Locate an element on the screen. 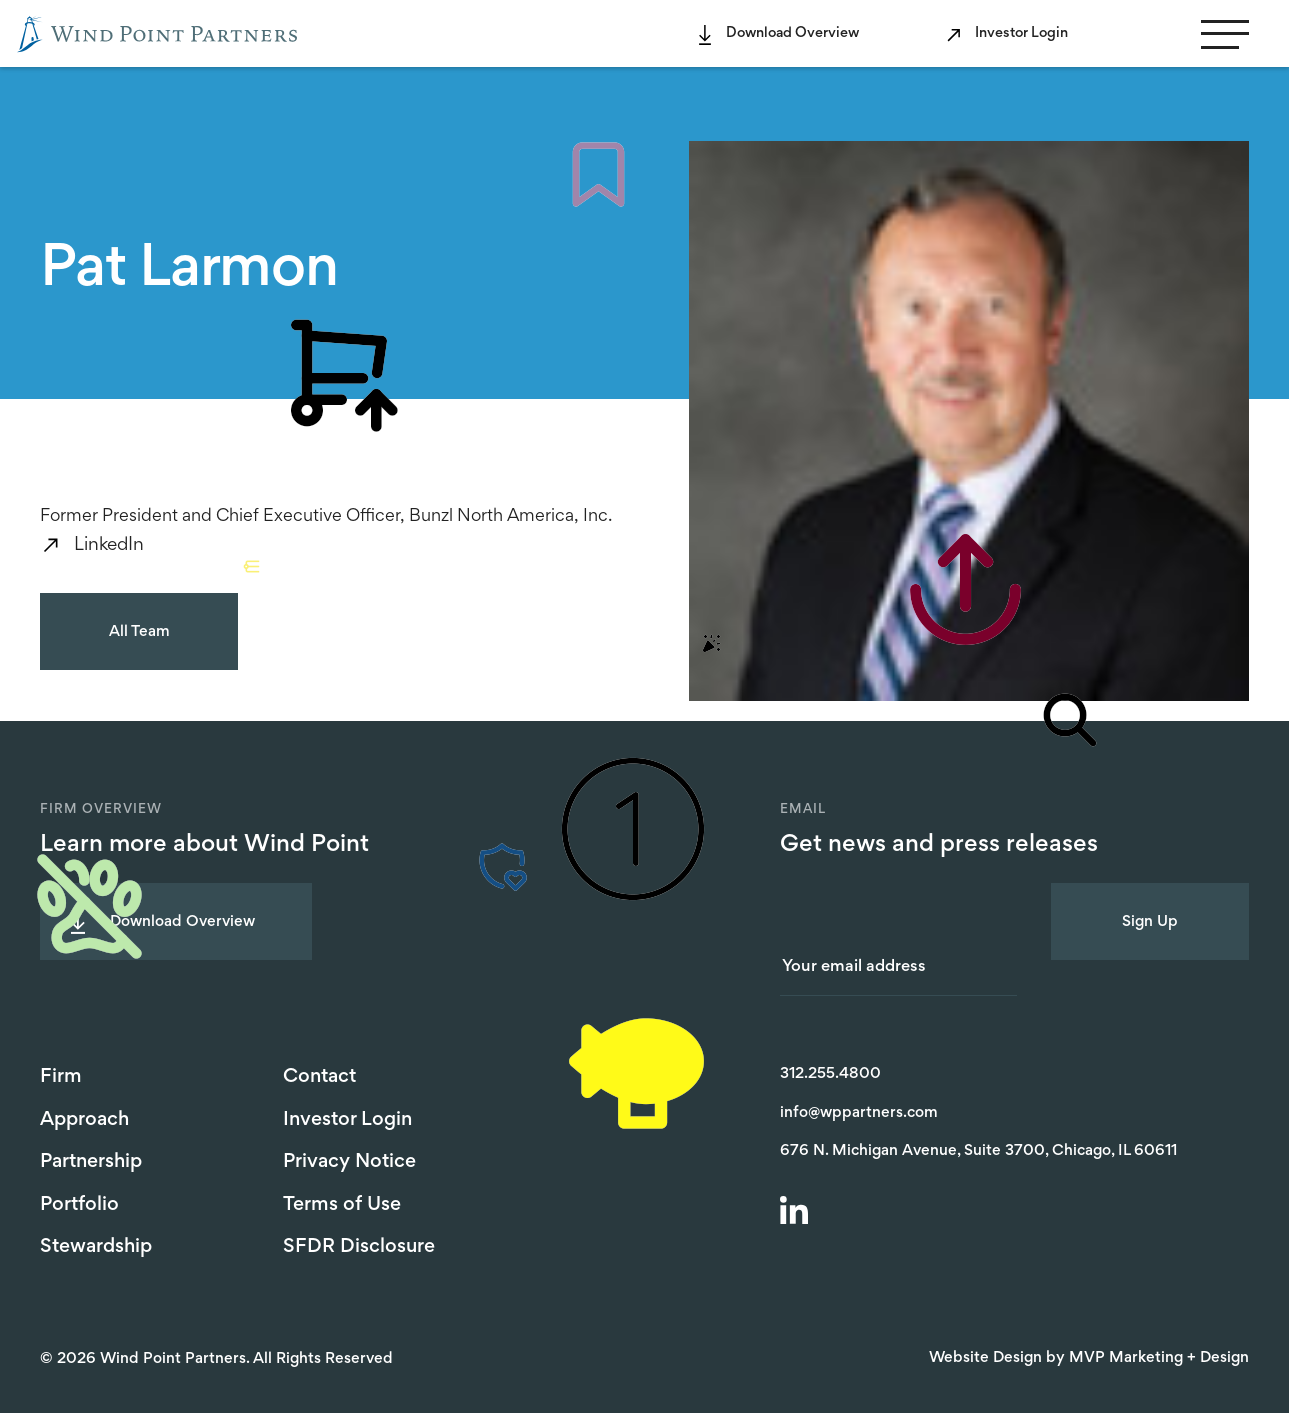 The width and height of the screenshot is (1289, 1413). access airship or blimp travel options is located at coordinates (636, 1073).